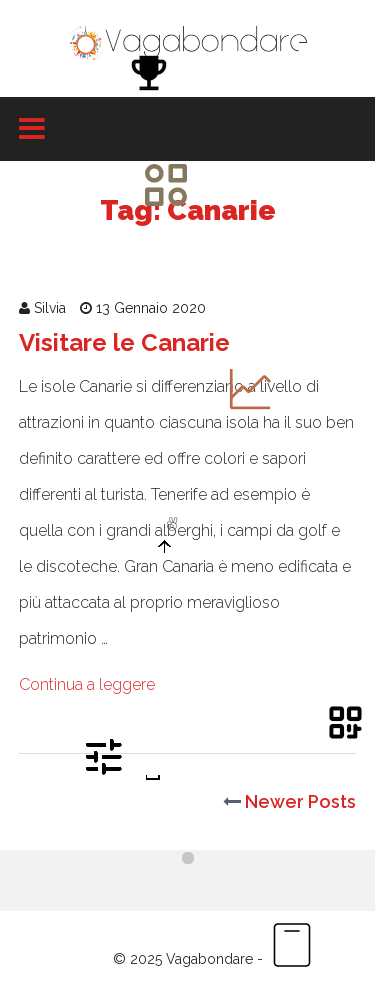  Describe the element at coordinates (172, 524) in the screenshot. I see `send a peace sign reaction or emoji` at that location.